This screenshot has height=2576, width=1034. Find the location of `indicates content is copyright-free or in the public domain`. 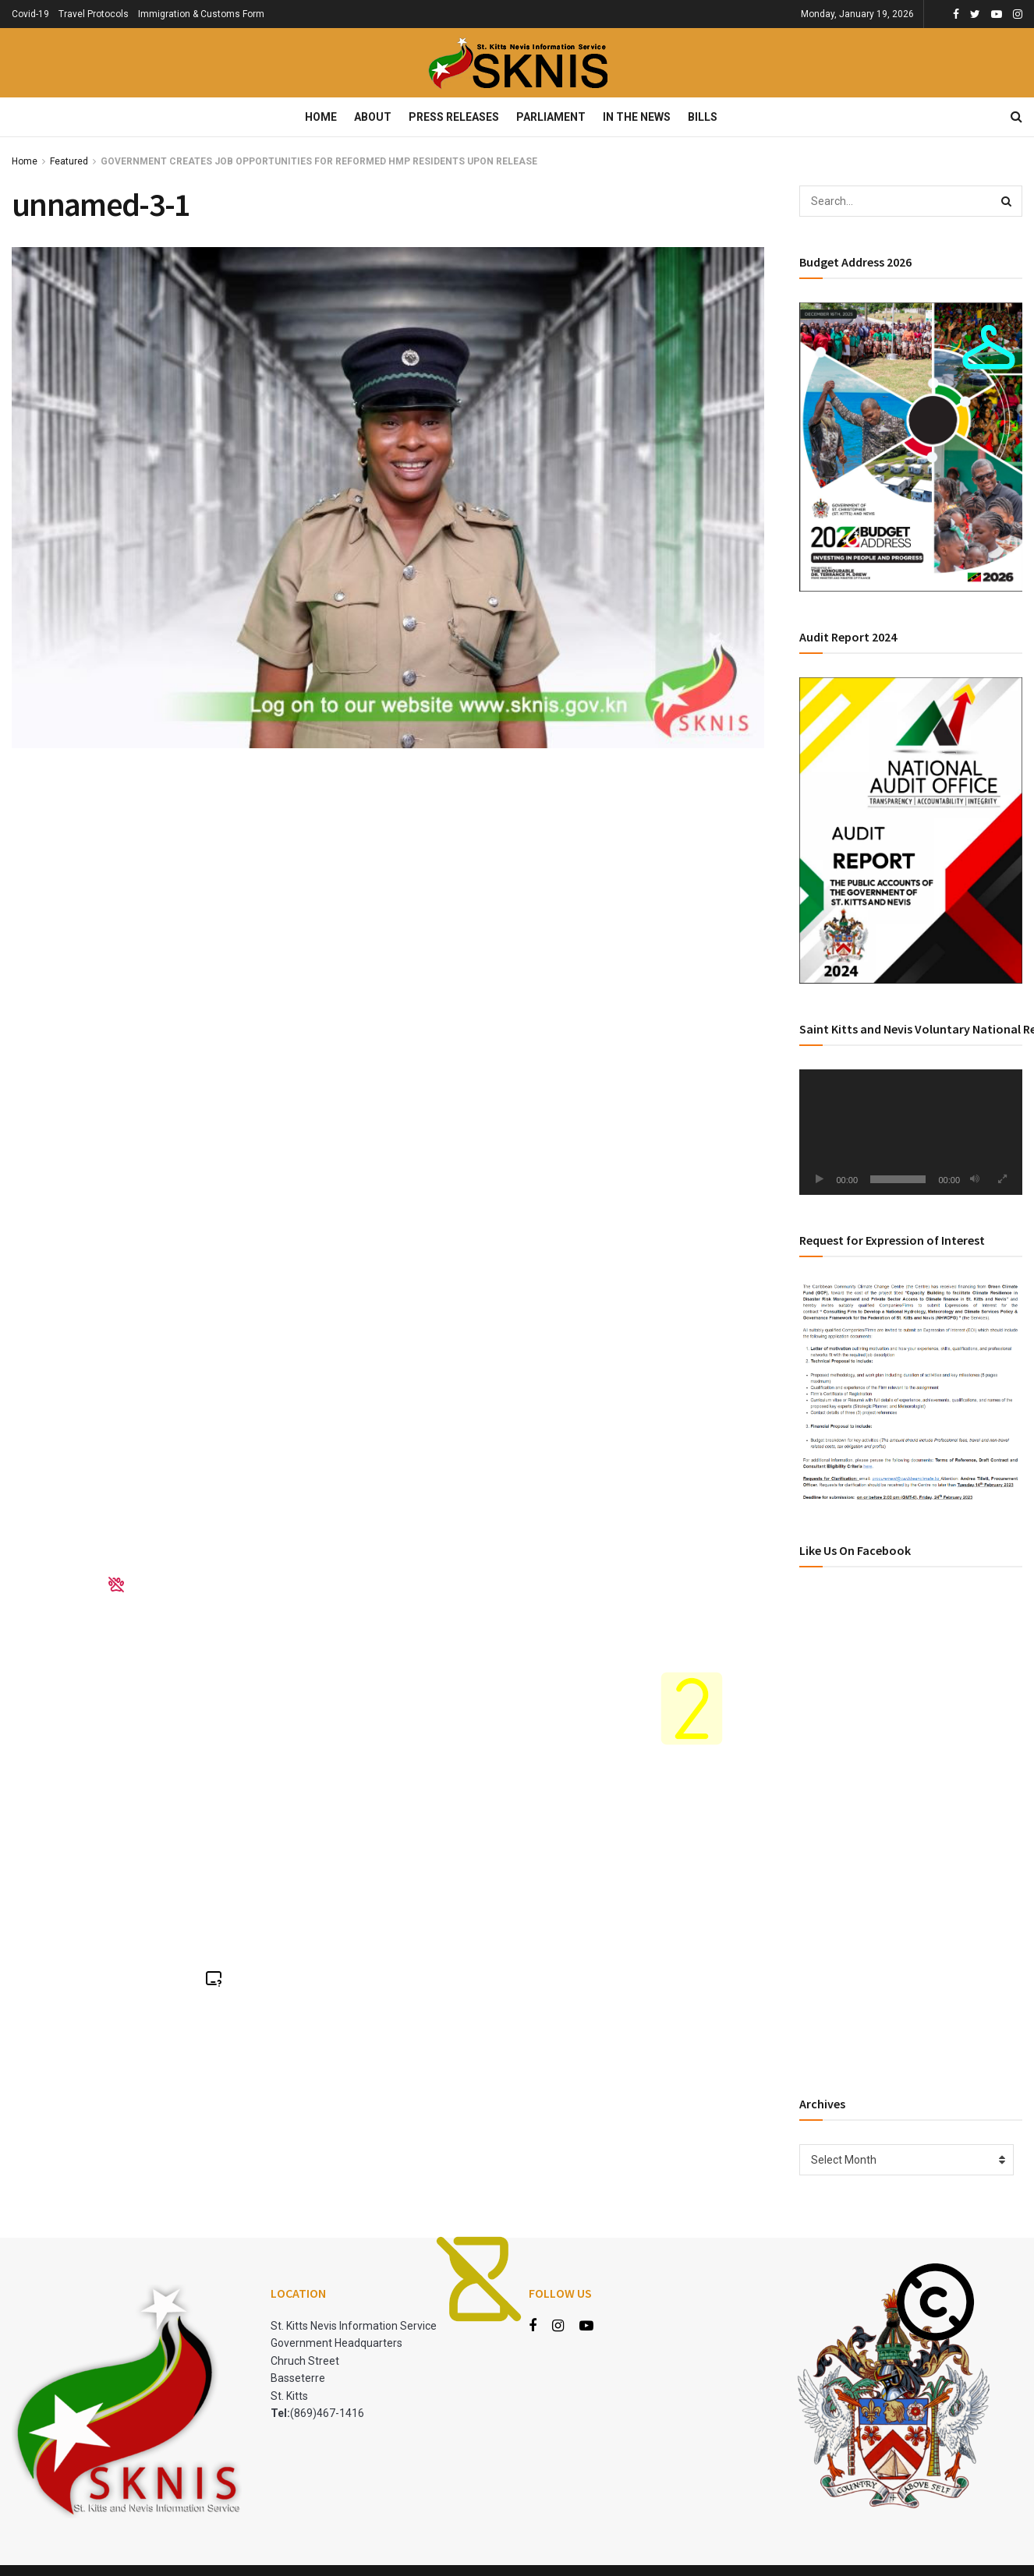

indicates content is copyright-free or in the public domain is located at coordinates (935, 2302).